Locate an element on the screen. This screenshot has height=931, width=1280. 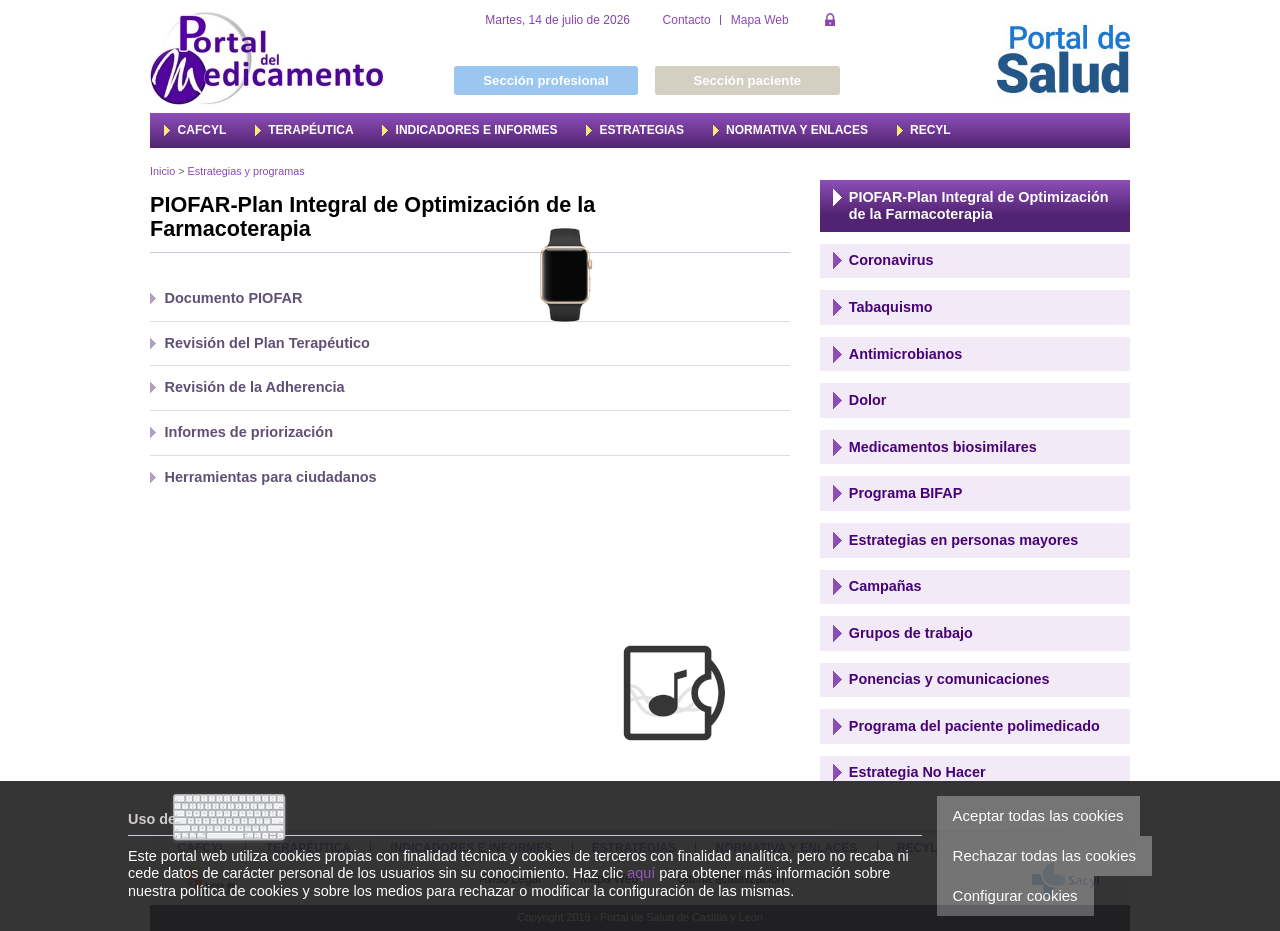
open elisa music player is located at coordinates (671, 693).